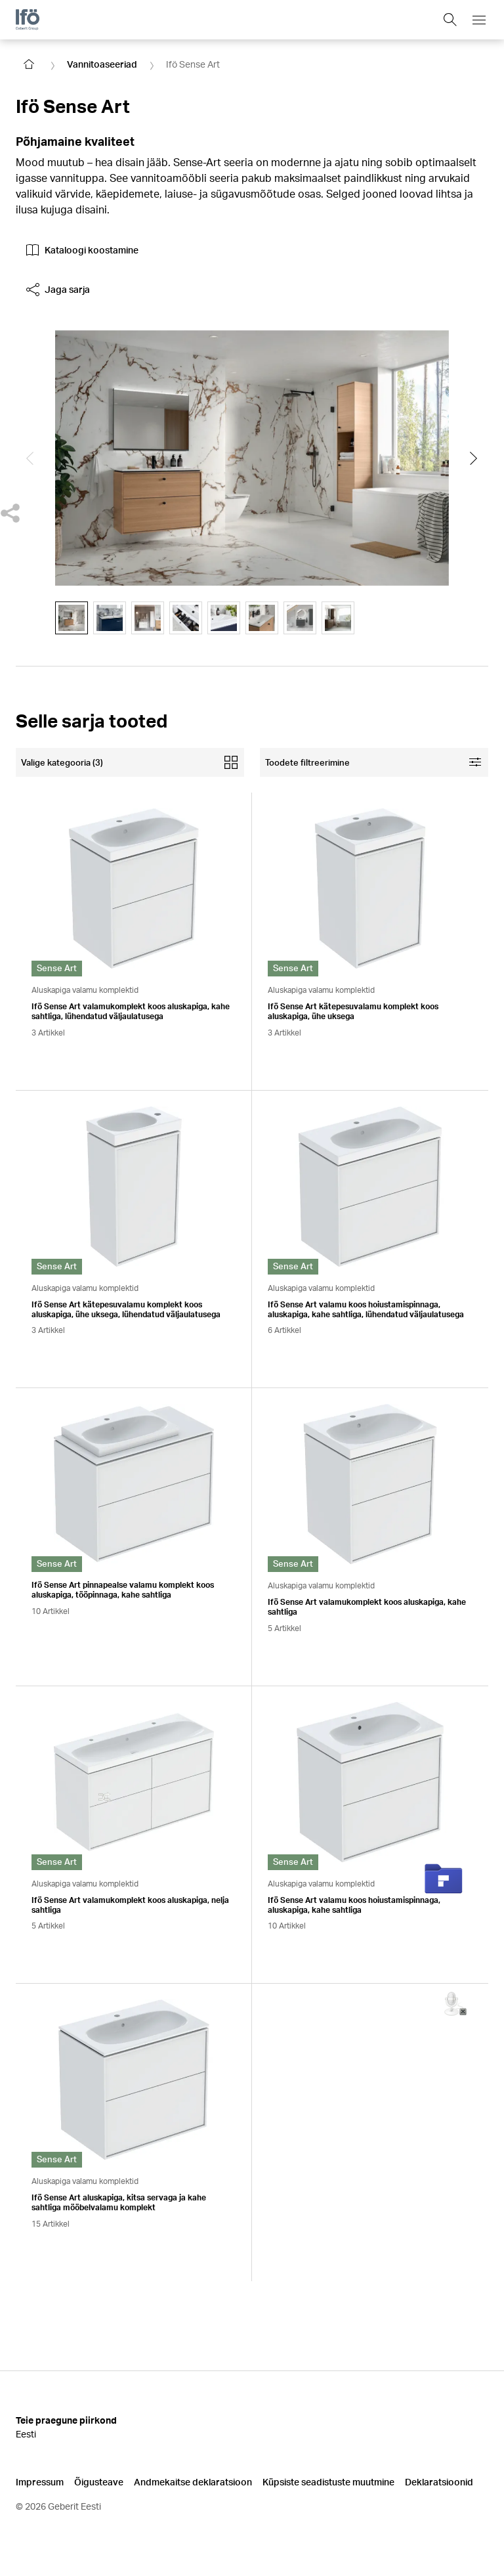 This screenshot has width=504, height=2576. What do you see at coordinates (443, 1879) in the screenshot?
I see `open wondershare pdfelement documents folder` at bounding box center [443, 1879].